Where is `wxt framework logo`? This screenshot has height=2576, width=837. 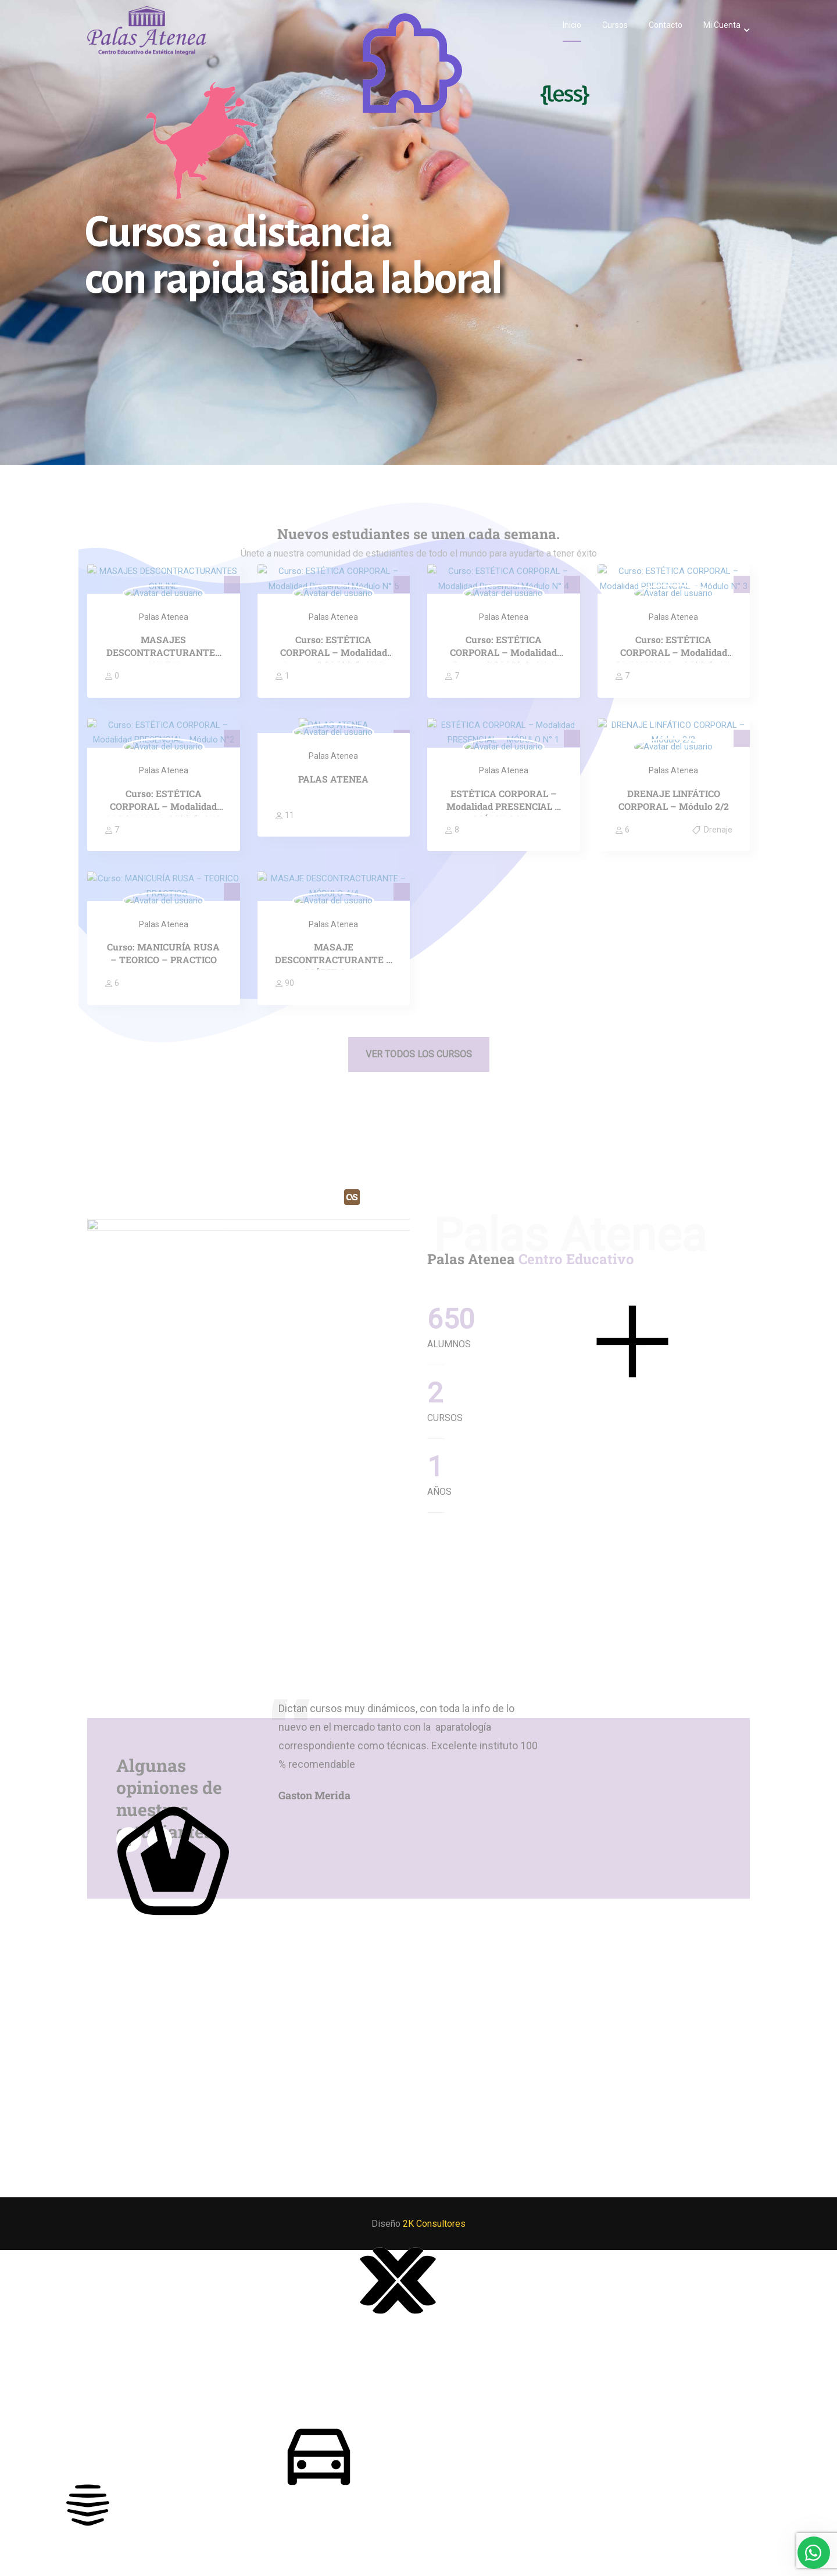 wxt framework logo is located at coordinates (412, 63).